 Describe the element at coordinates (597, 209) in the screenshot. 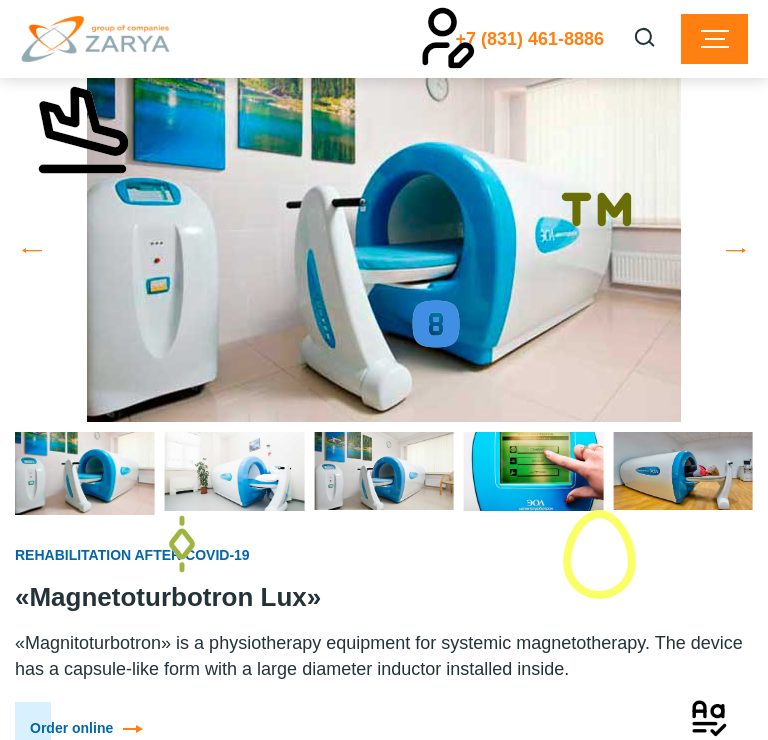

I see `indicates trademarked content or branding` at that location.